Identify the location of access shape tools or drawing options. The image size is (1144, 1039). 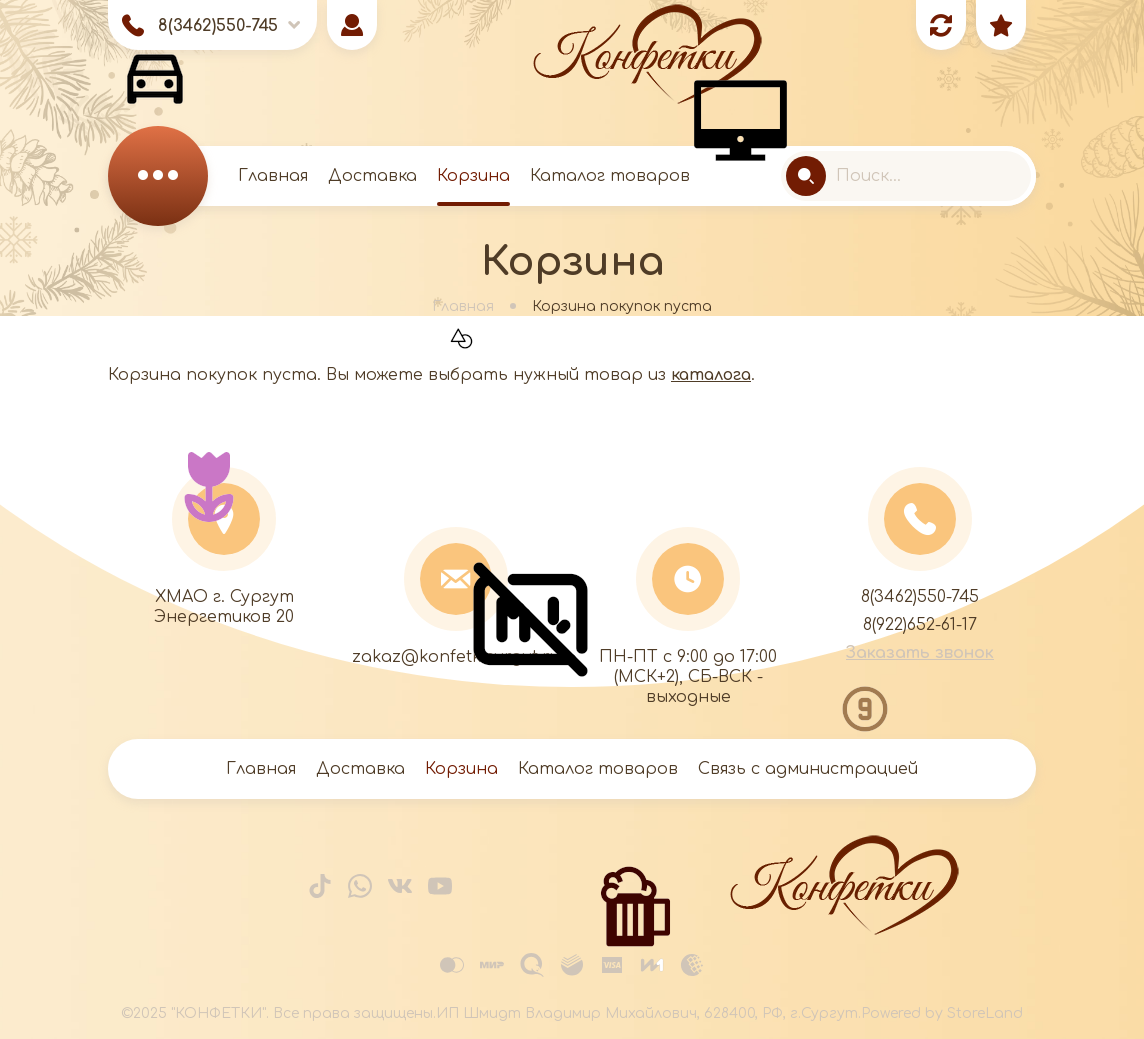
(461, 338).